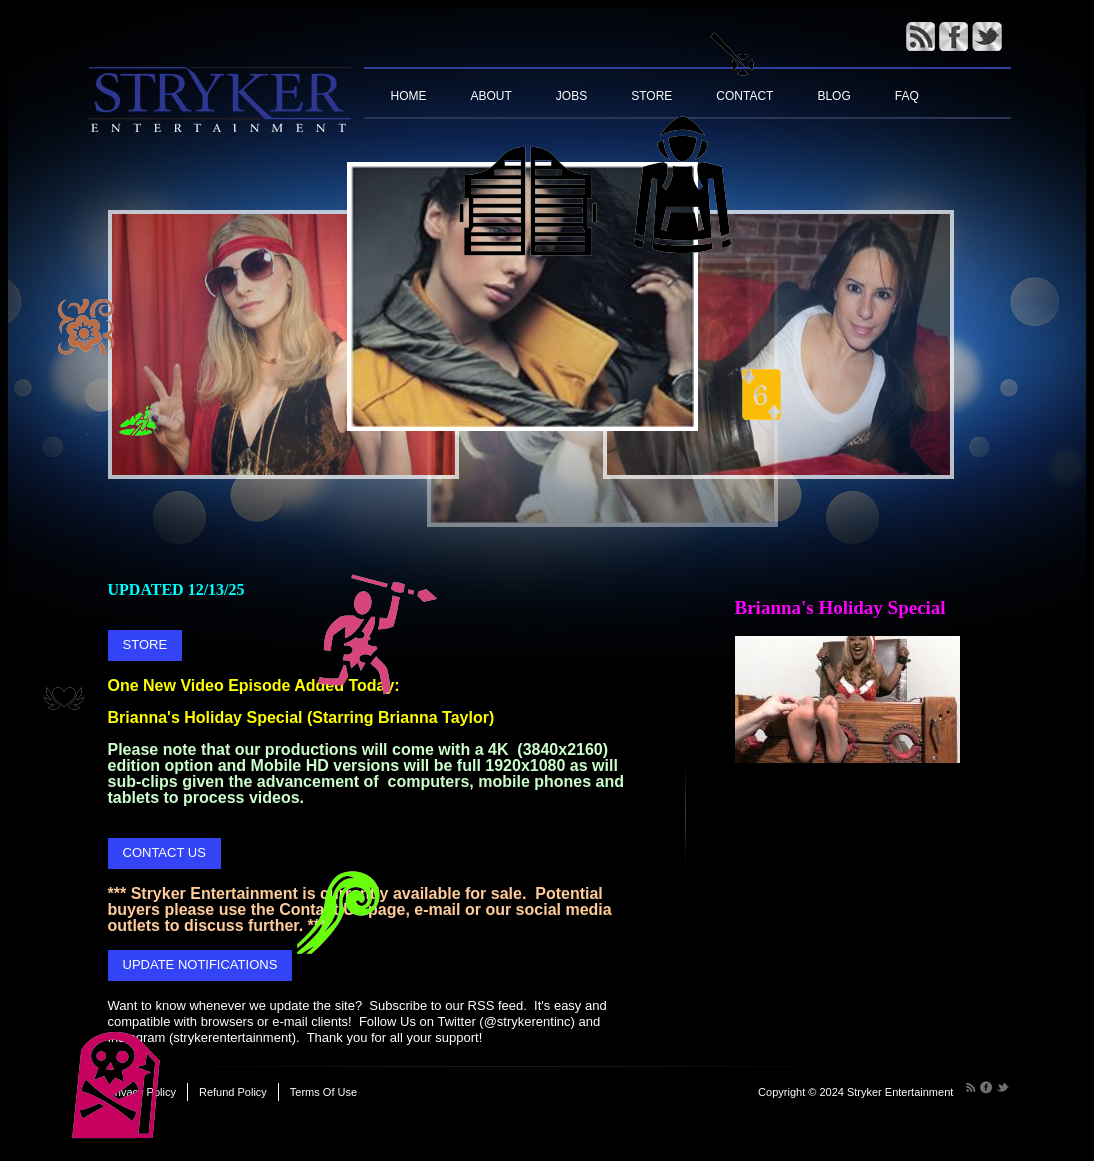 Image resolution: width=1094 pixels, height=1161 pixels. I want to click on dig or excavate in a game, so click(137, 420).